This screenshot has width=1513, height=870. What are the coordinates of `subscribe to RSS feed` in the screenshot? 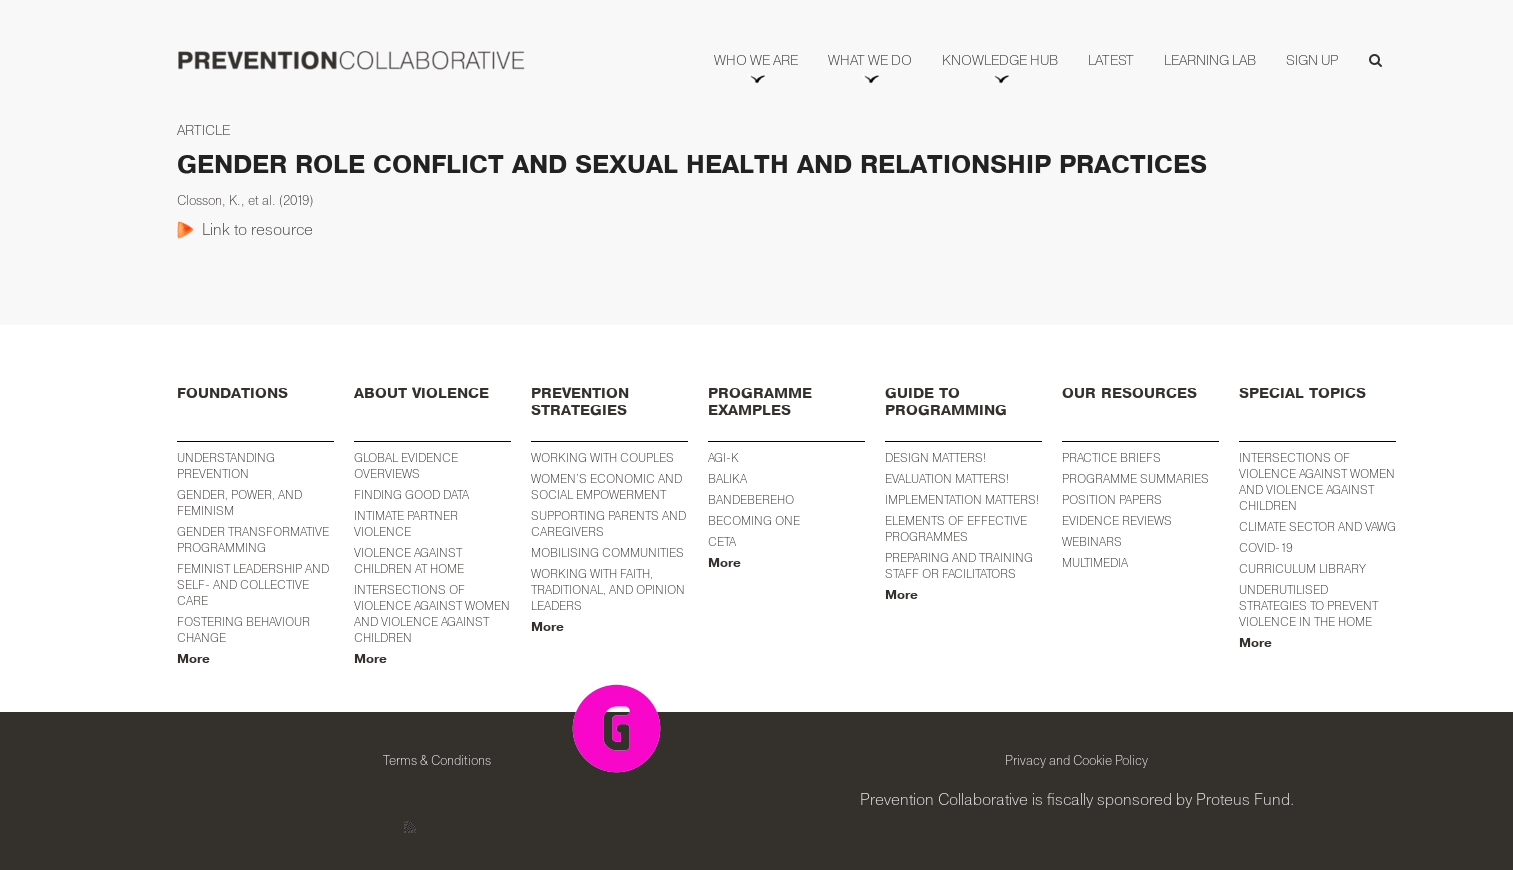 It's located at (409, 827).